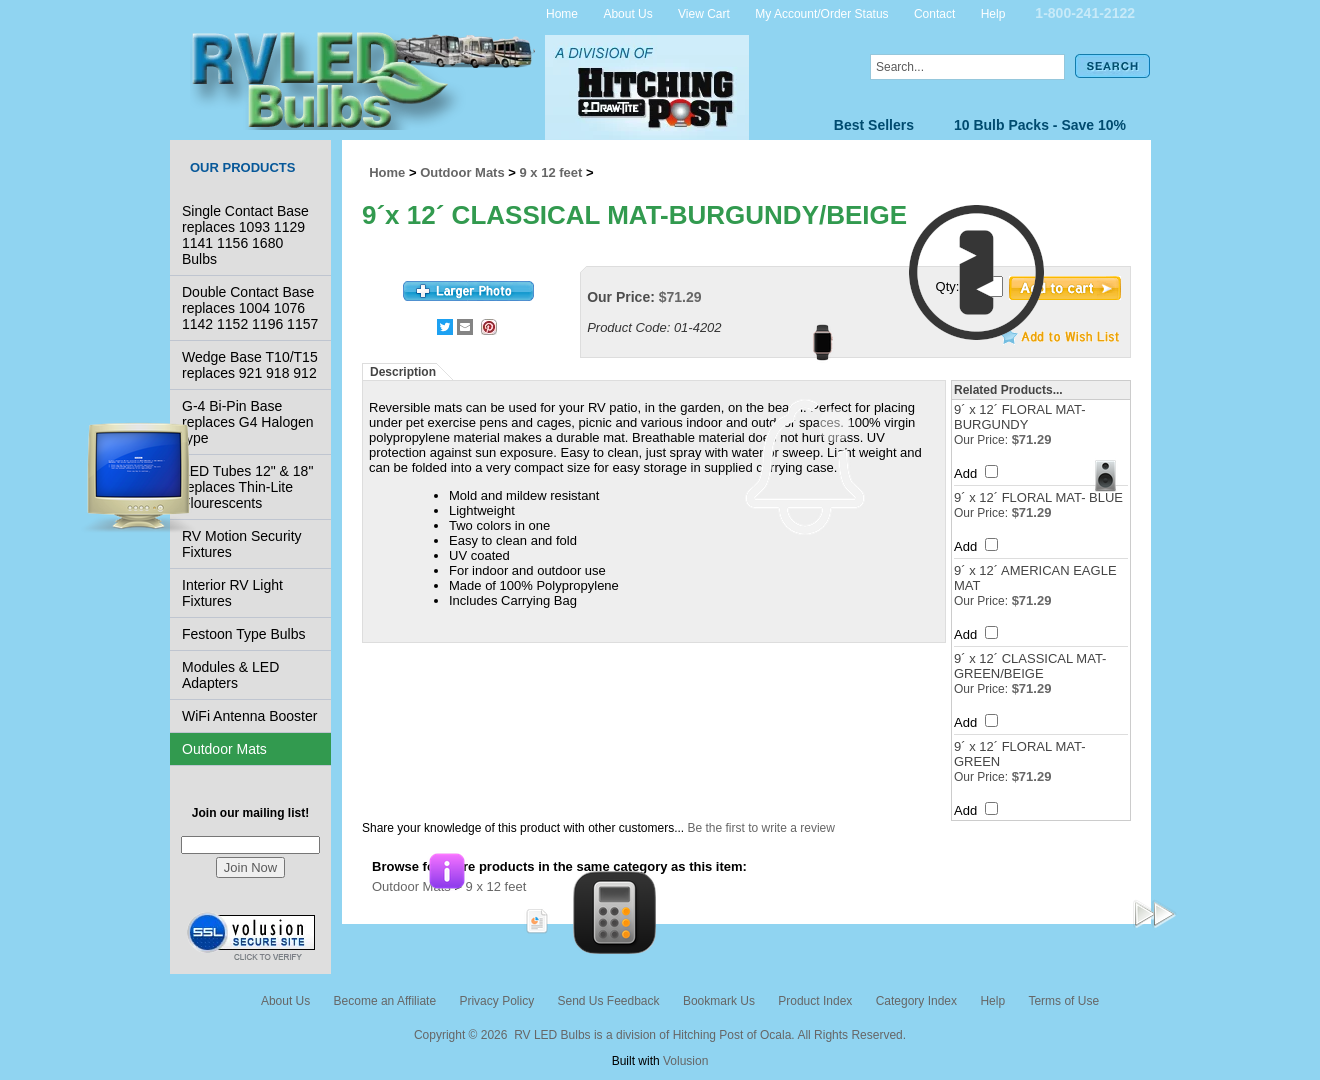 This screenshot has width=1320, height=1080. Describe the element at coordinates (976, 272) in the screenshot. I see `access password manager` at that location.